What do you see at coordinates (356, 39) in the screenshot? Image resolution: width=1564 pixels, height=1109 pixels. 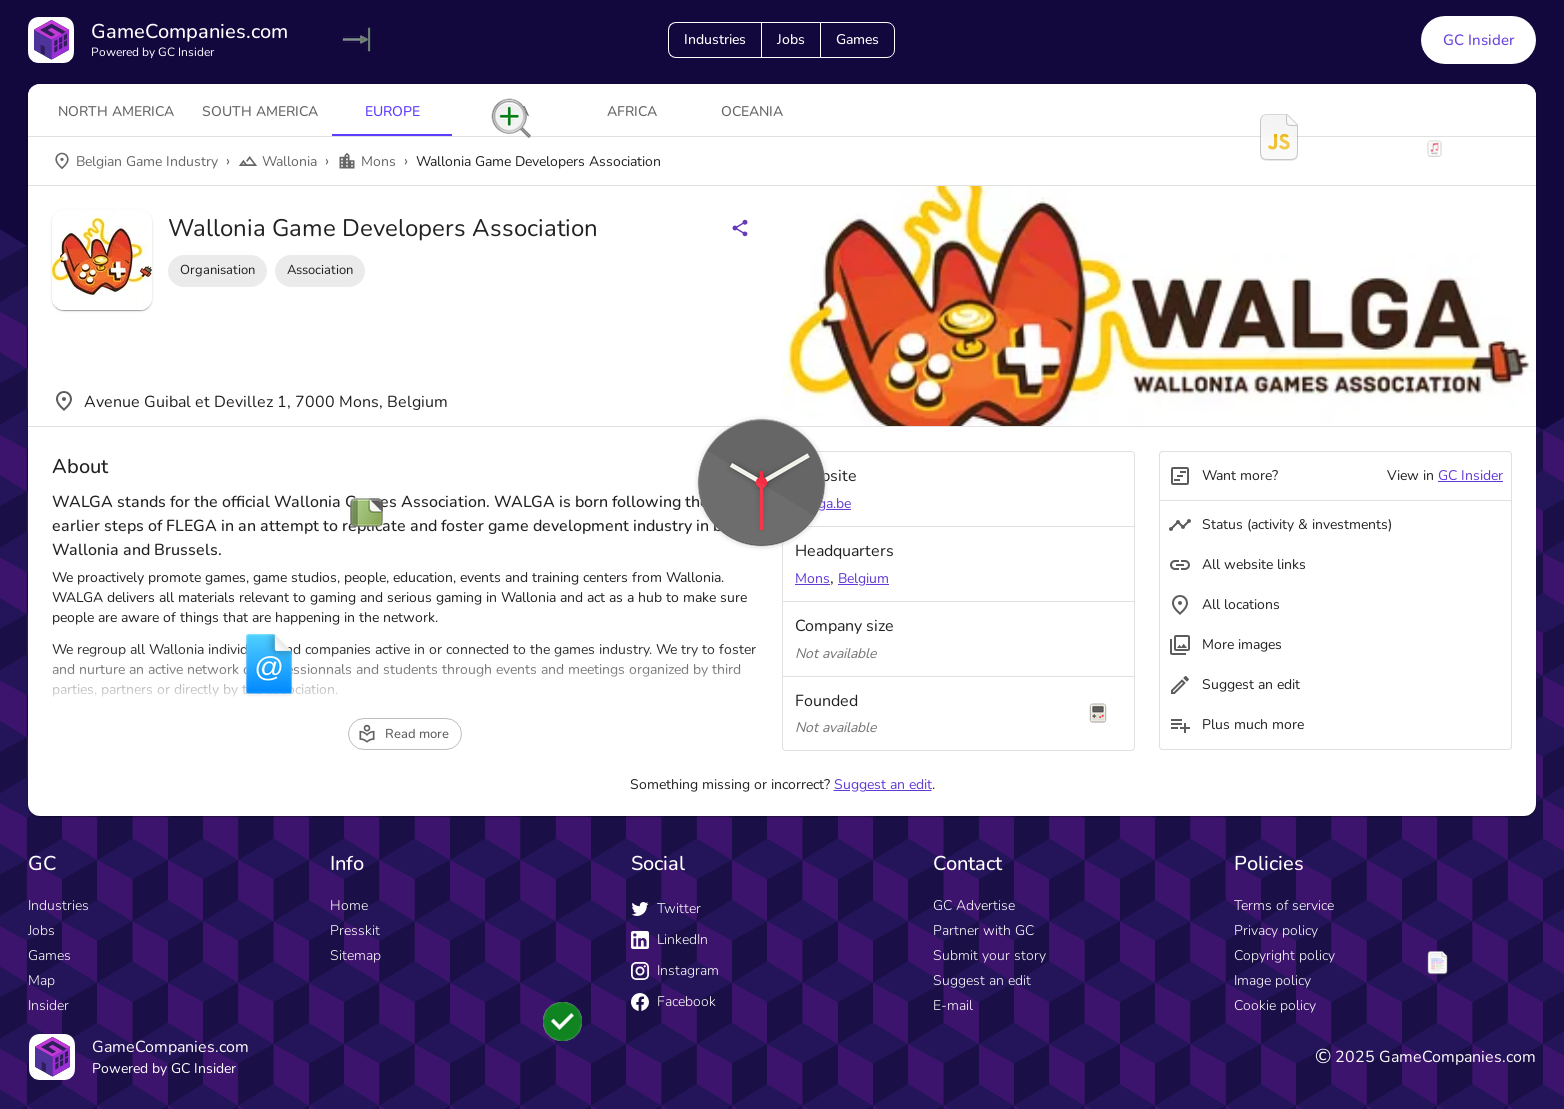 I see `jump to the last item in a list` at bounding box center [356, 39].